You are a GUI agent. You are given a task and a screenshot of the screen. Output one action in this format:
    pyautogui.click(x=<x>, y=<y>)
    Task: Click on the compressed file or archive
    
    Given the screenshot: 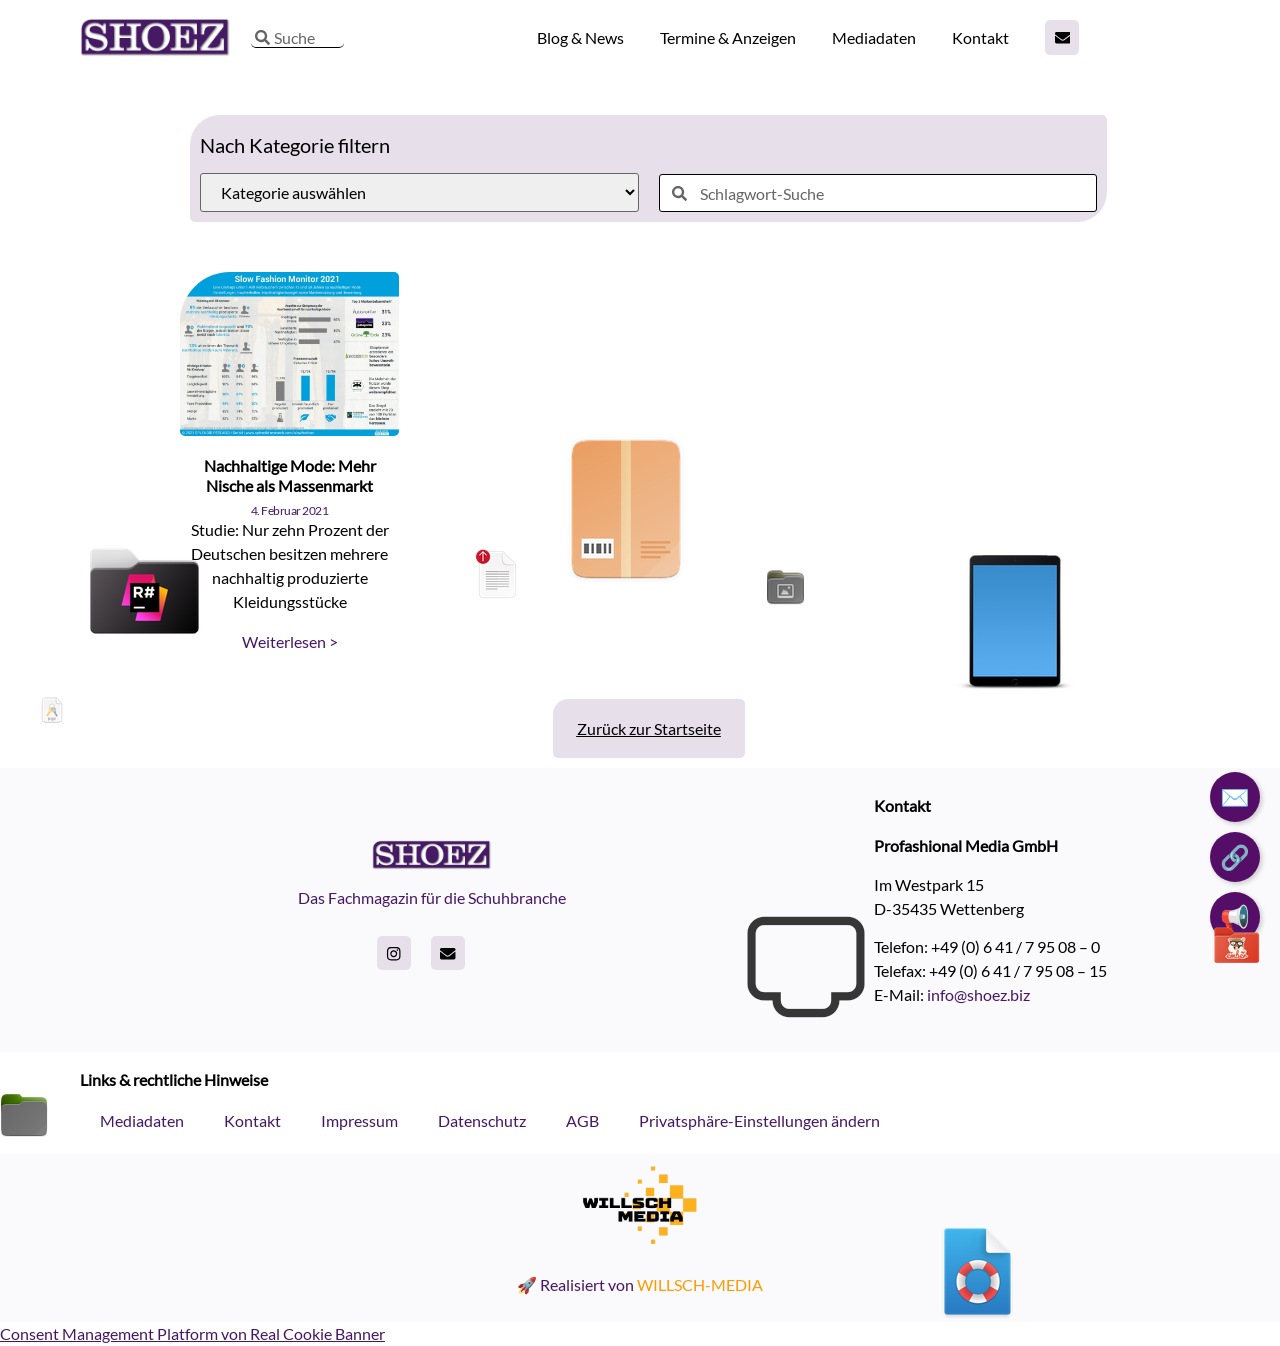 What is the action you would take?
    pyautogui.click(x=626, y=509)
    